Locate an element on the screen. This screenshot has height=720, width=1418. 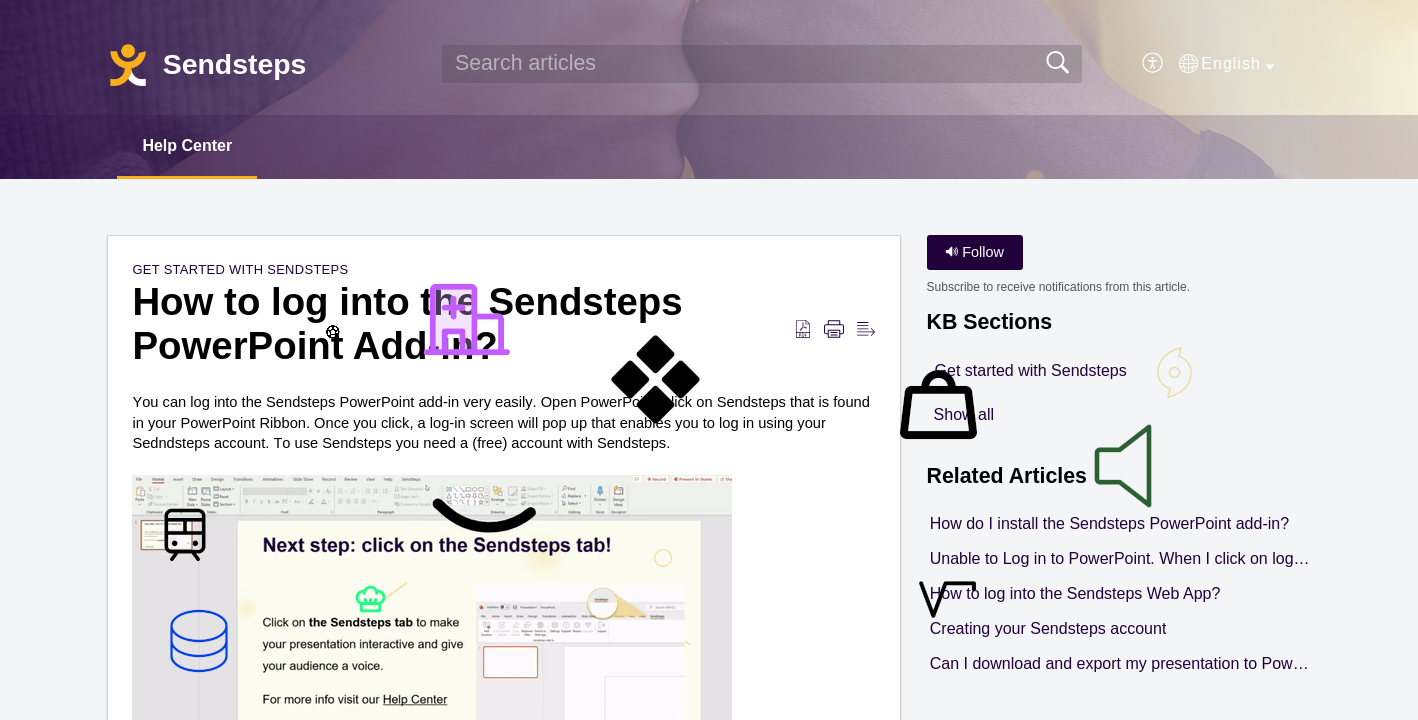
access database or data storage is located at coordinates (199, 641).